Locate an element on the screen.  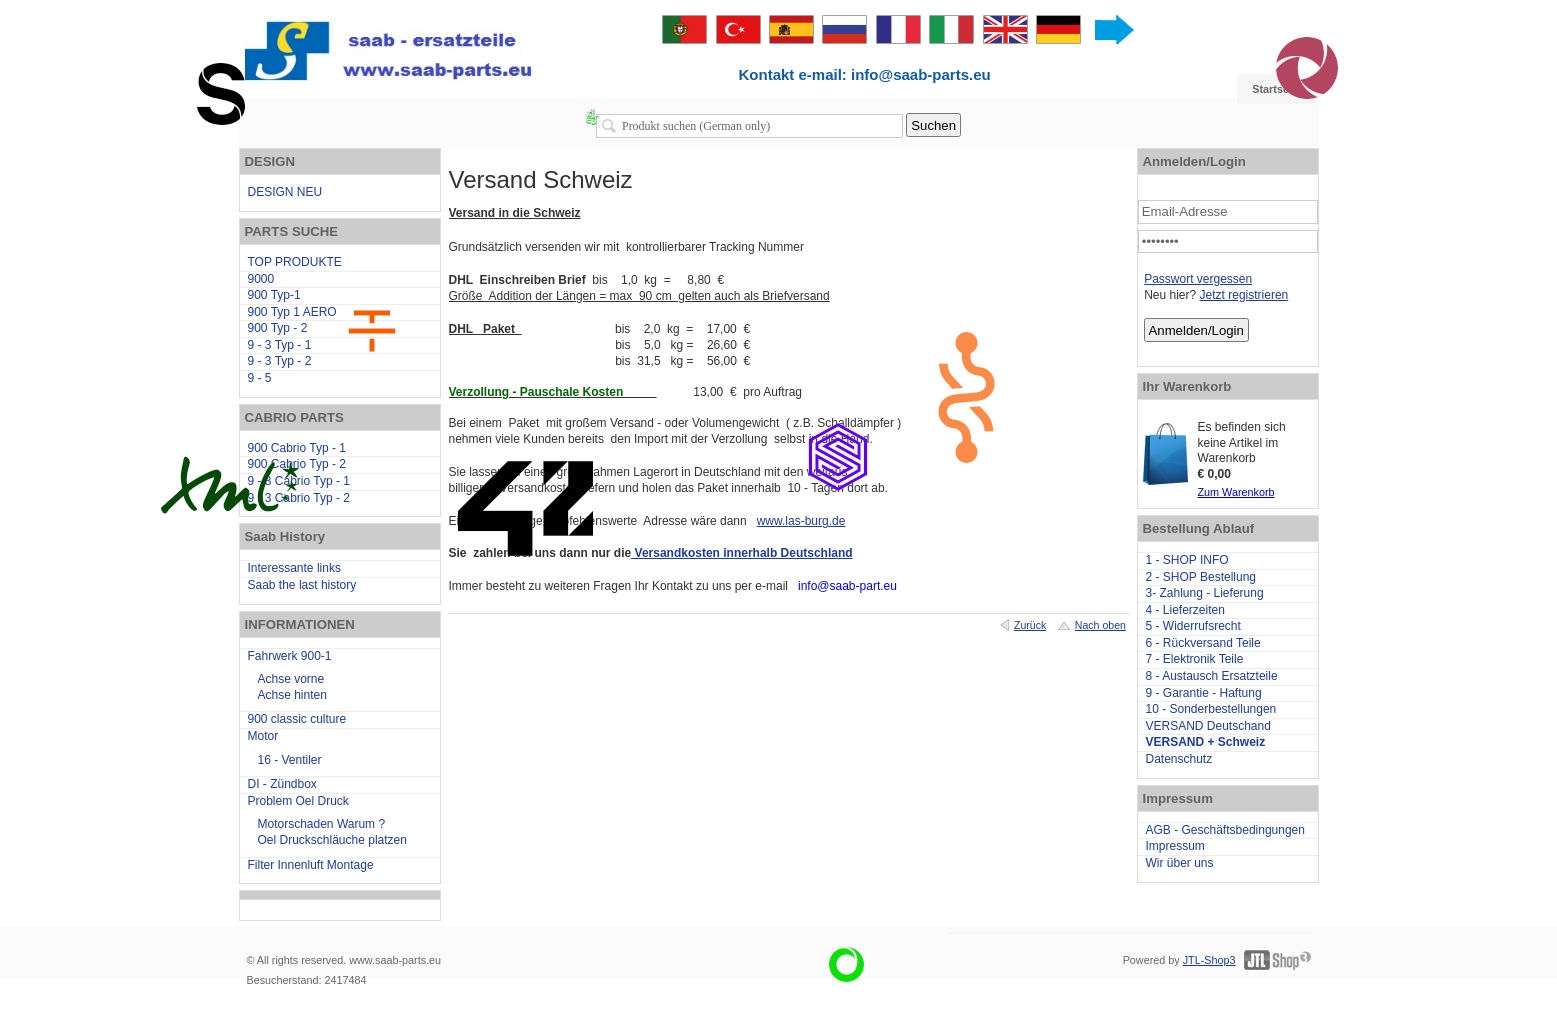
recoil state management library logo is located at coordinates (966, 397).